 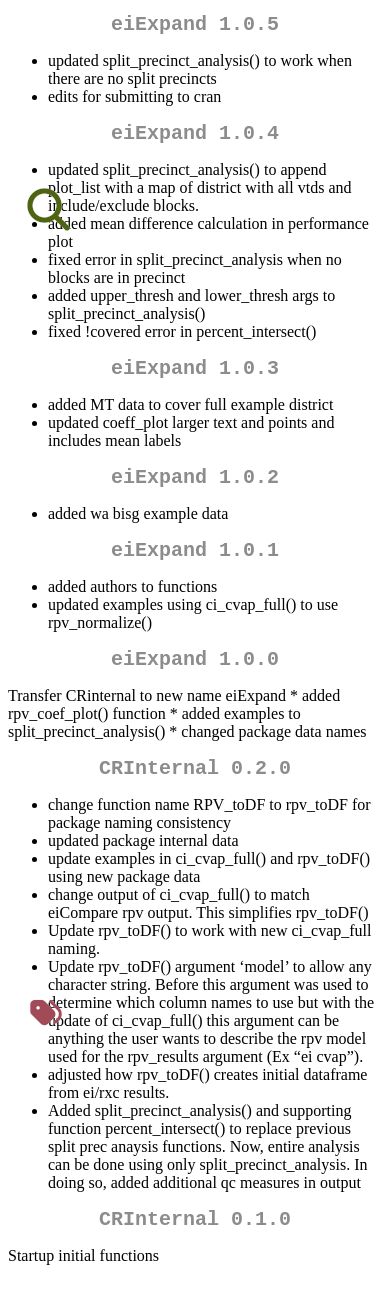 What do you see at coordinates (46, 1011) in the screenshot?
I see `manage tags or labels` at bounding box center [46, 1011].